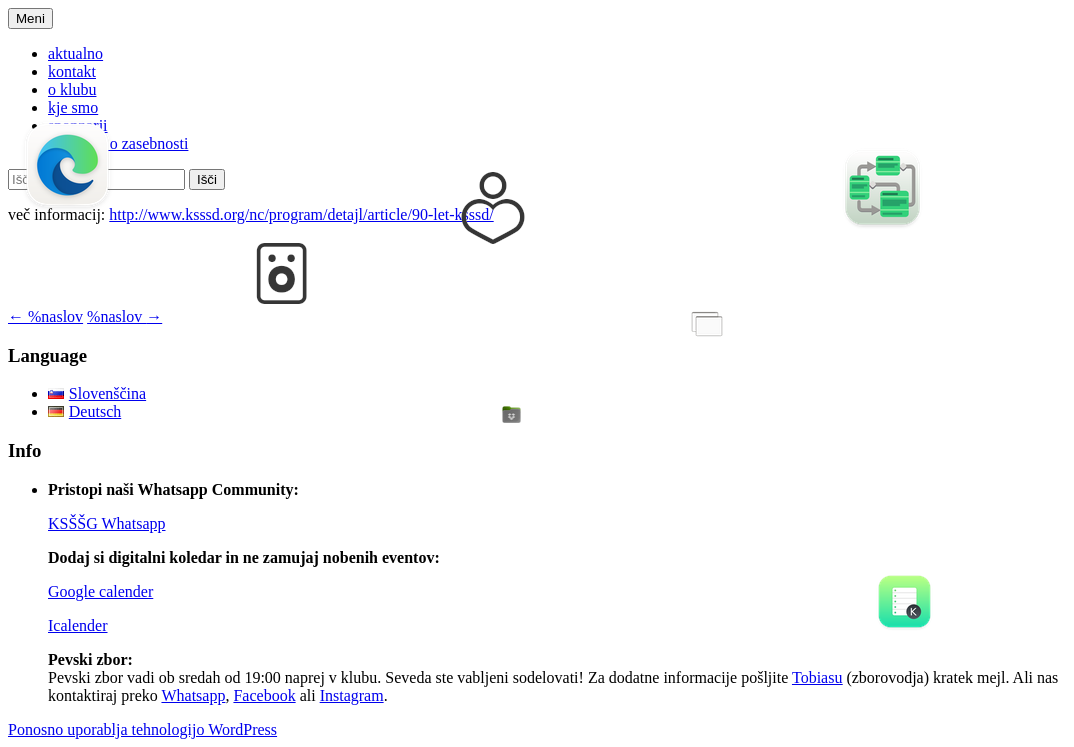 The width and height of the screenshot is (1074, 747). Describe the element at coordinates (707, 324) in the screenshot. I see `arrange windows in cascade view` at that location.